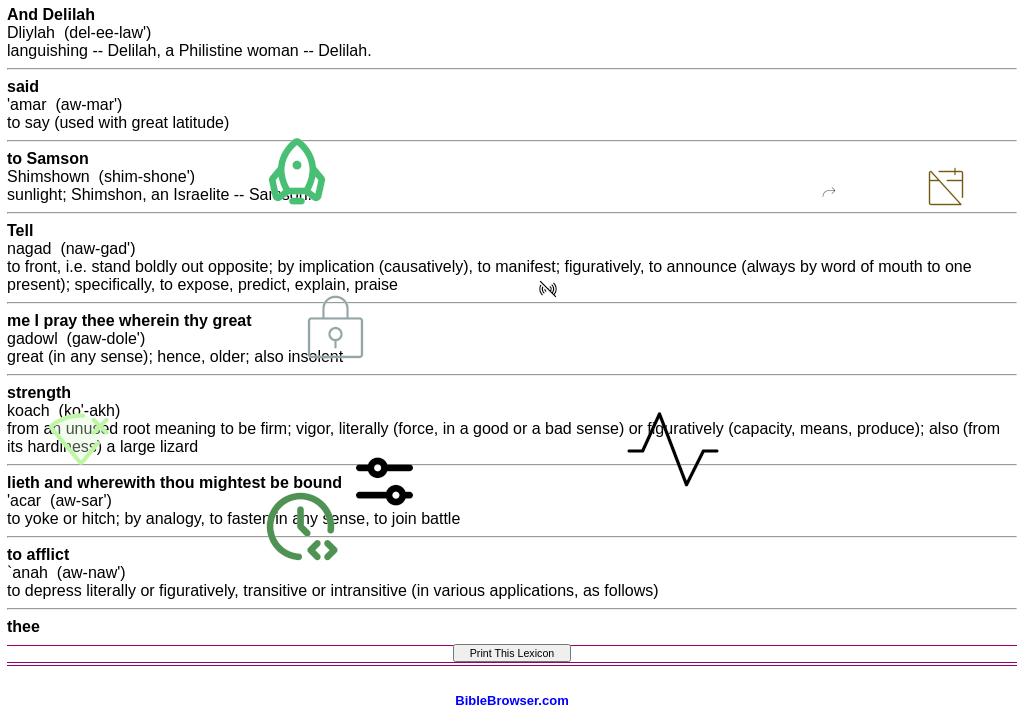 The height and width of the screenshot is (720, 1024). What do you see at coordinates (300, 526) in the screenshot?
I see `view or edit scheduled code execution` at bounding box center [300, 526].